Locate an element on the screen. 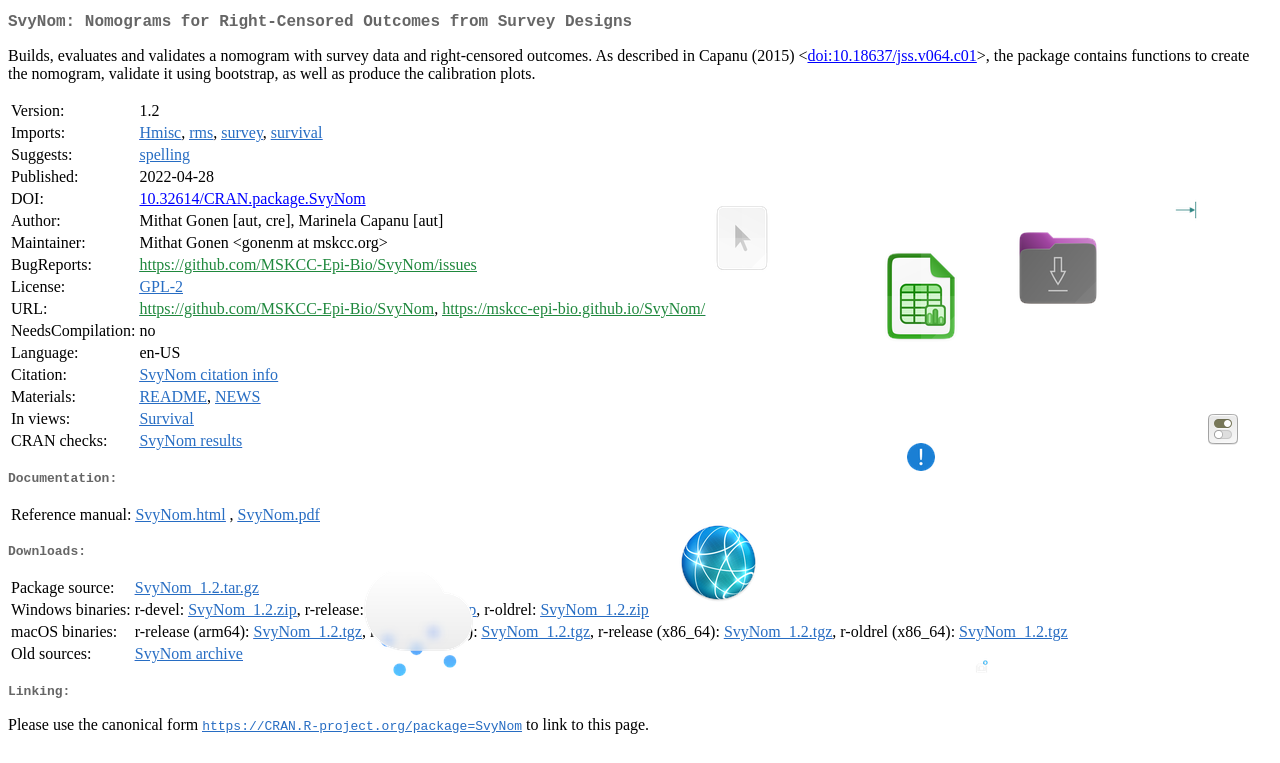 The image size is (1280, 763). indicates freezing rain weather conditions is located at coordinates (418, 621).